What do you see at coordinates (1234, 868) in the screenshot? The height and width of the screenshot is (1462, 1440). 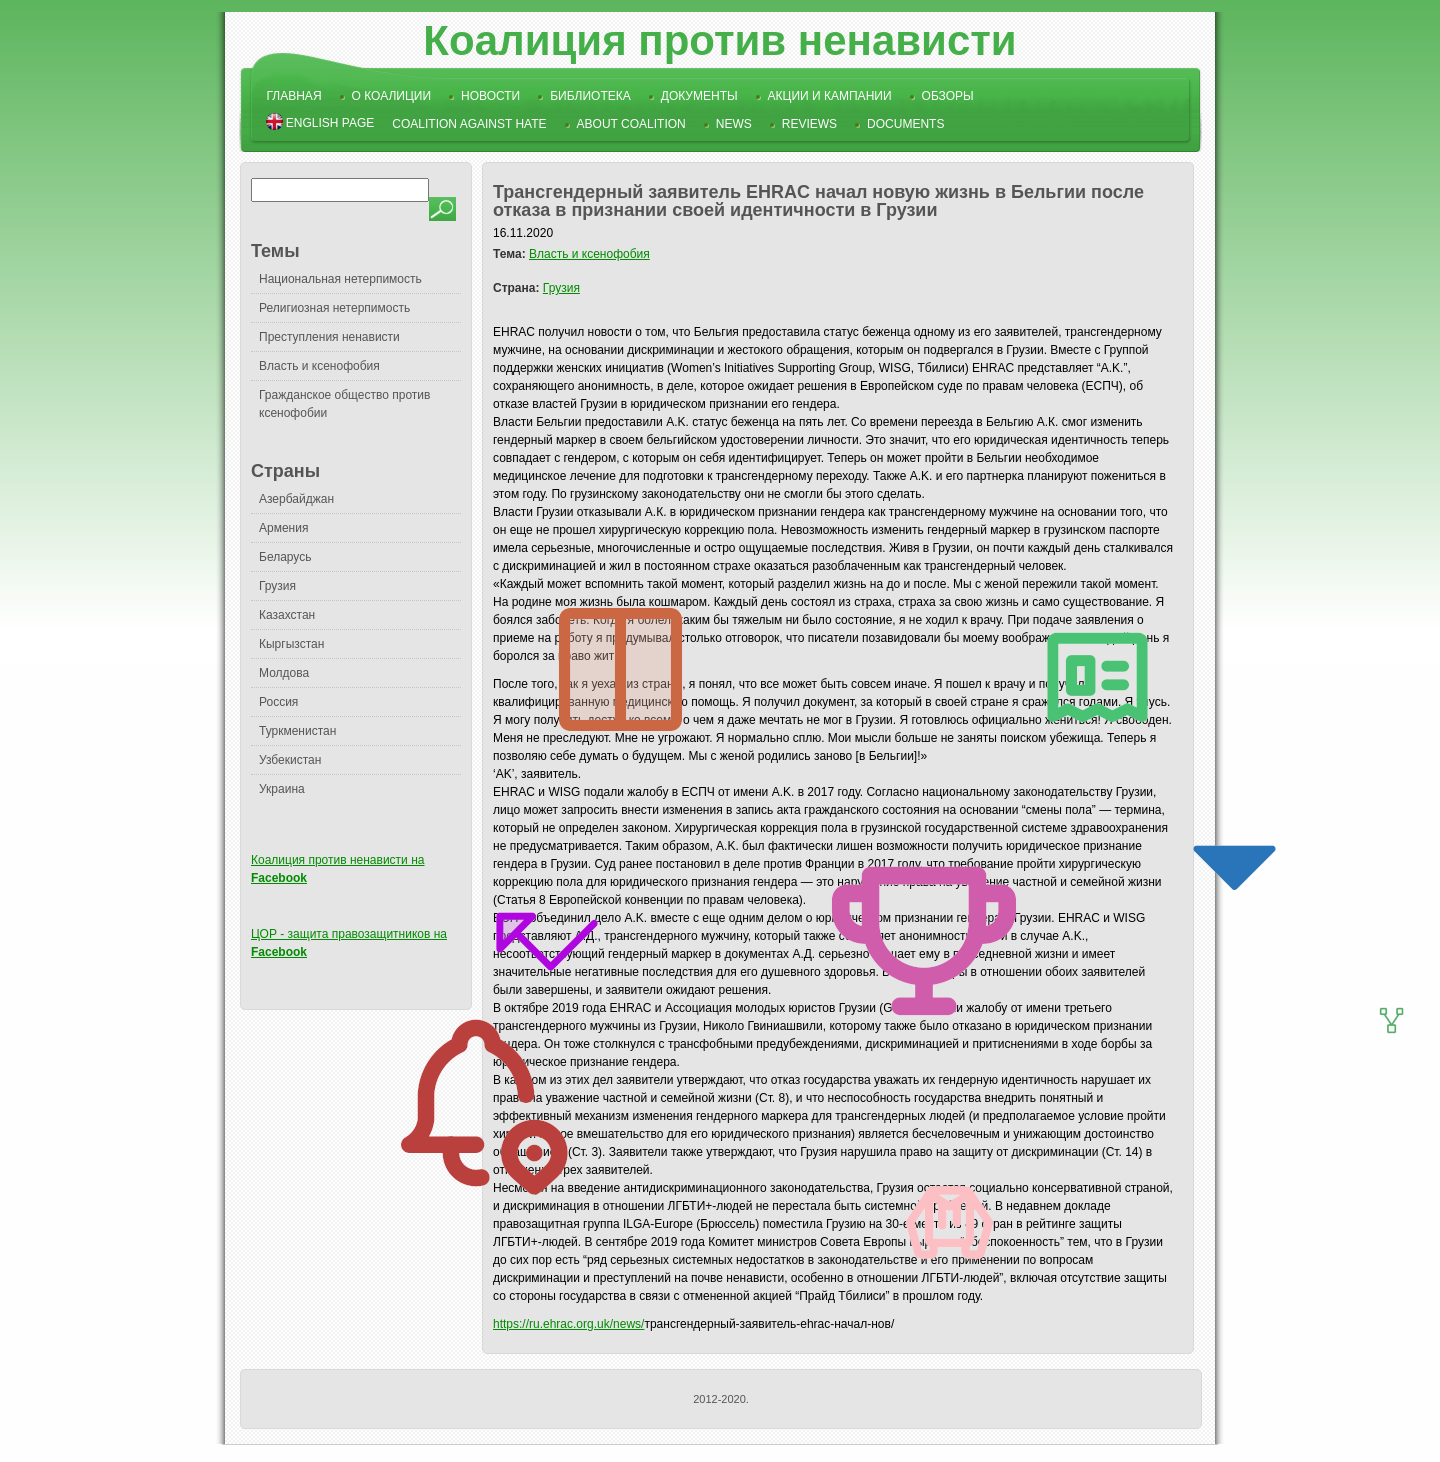 I see `expand a dropdown menu` at bounding box center [1234, 868].